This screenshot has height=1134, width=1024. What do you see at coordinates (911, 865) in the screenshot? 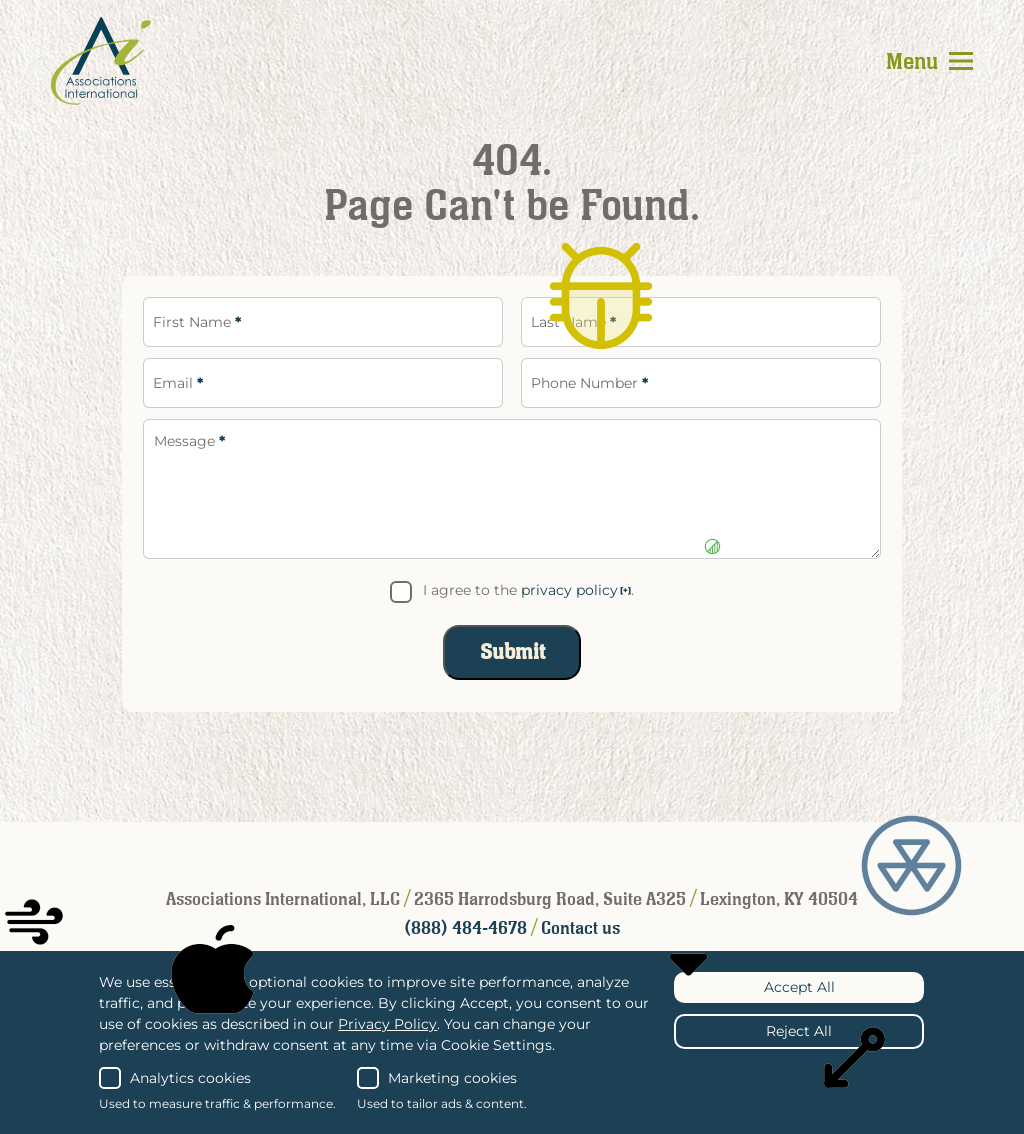
I see `fallout shelter location indicator` at bounding box center [911, 865].